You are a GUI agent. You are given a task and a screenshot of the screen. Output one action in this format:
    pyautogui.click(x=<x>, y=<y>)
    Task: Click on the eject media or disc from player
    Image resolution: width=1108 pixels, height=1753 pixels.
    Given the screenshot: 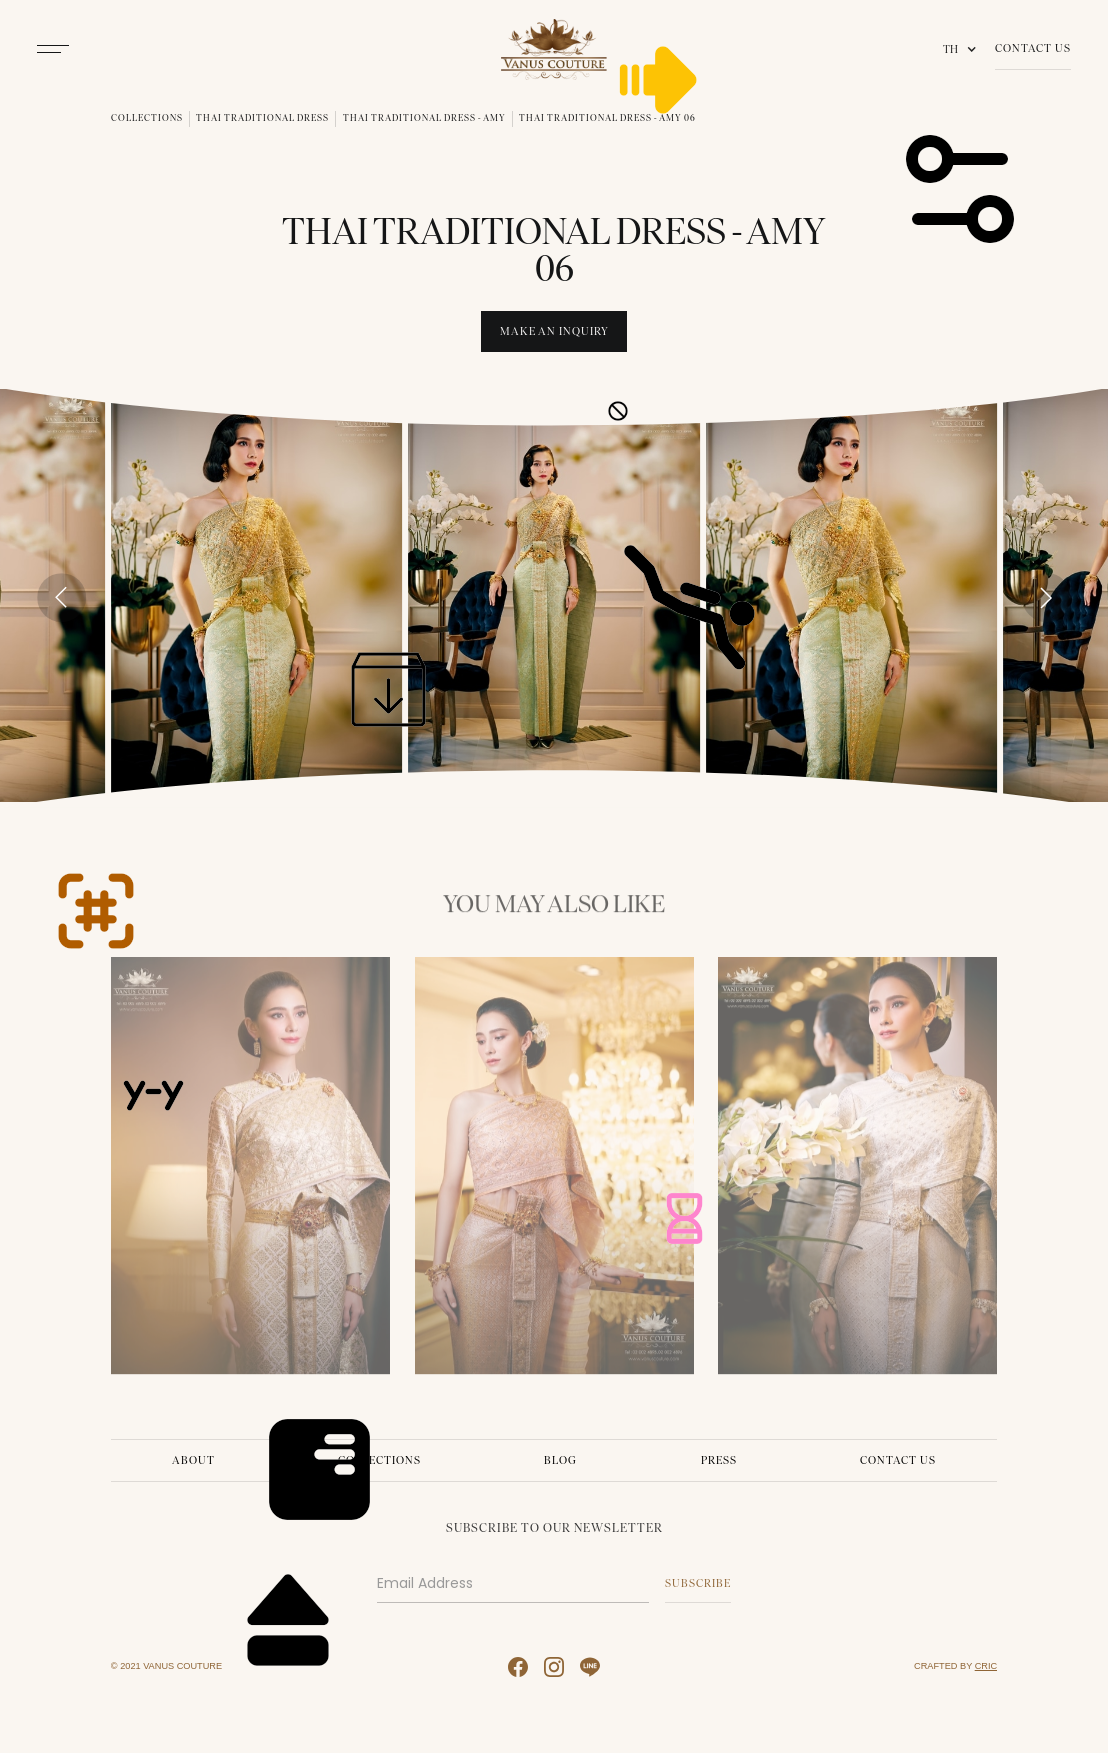 What is the action you would take?
    pyautogui.click(x=288, y=1620)
    